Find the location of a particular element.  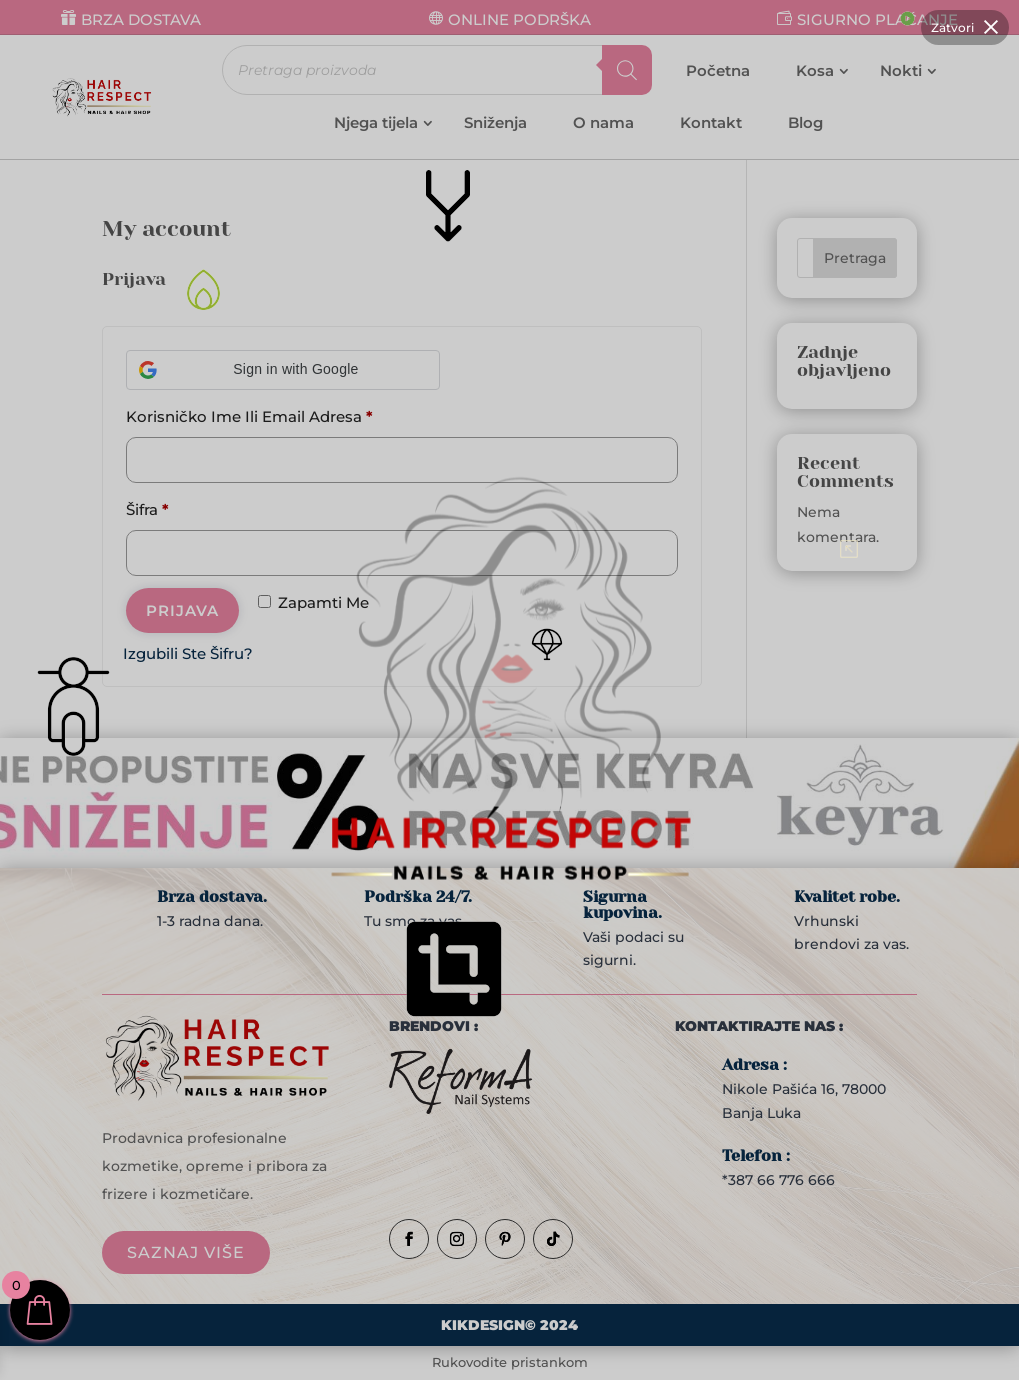

indicates trending or popular content is located at coordinates (203, 290).